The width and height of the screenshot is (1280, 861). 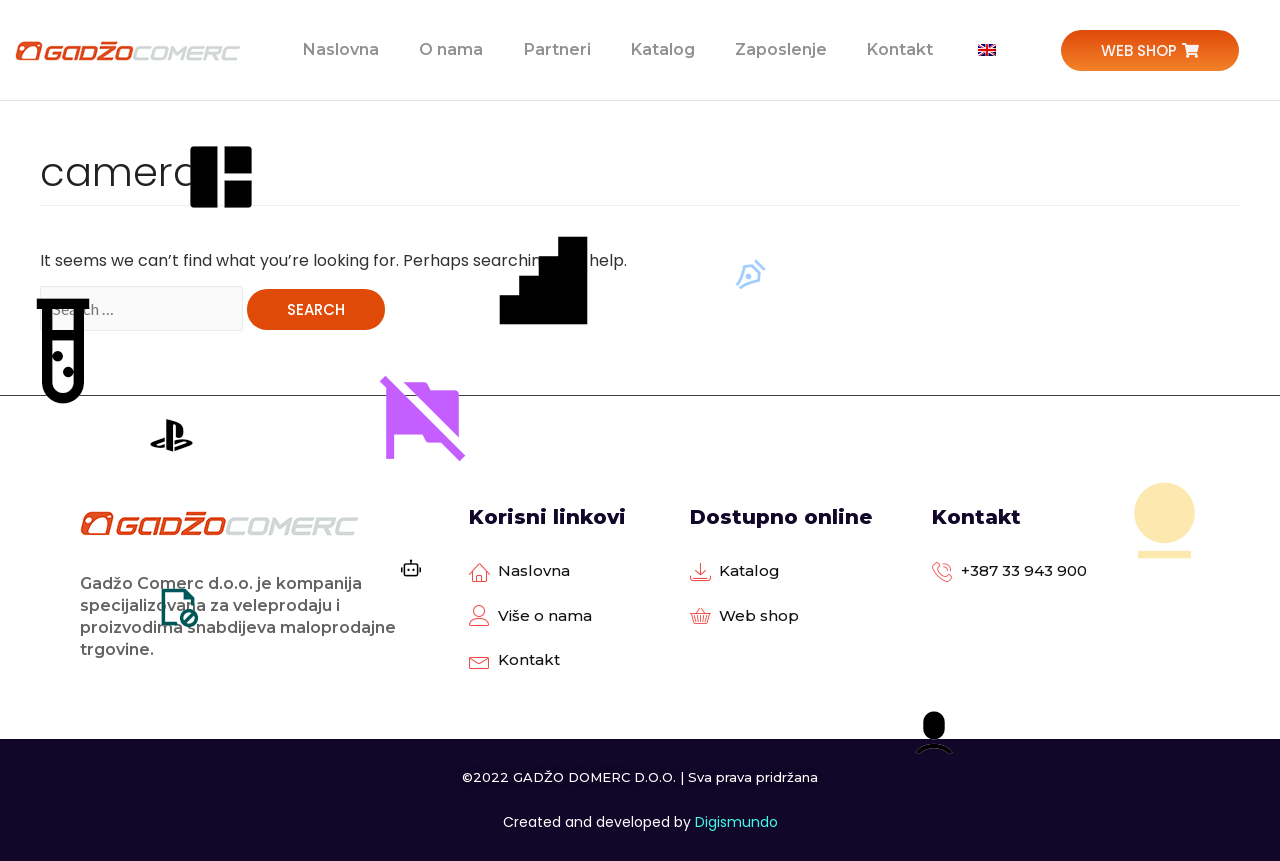 I want to click on remove flag or marker, so click(x=422, y=418).